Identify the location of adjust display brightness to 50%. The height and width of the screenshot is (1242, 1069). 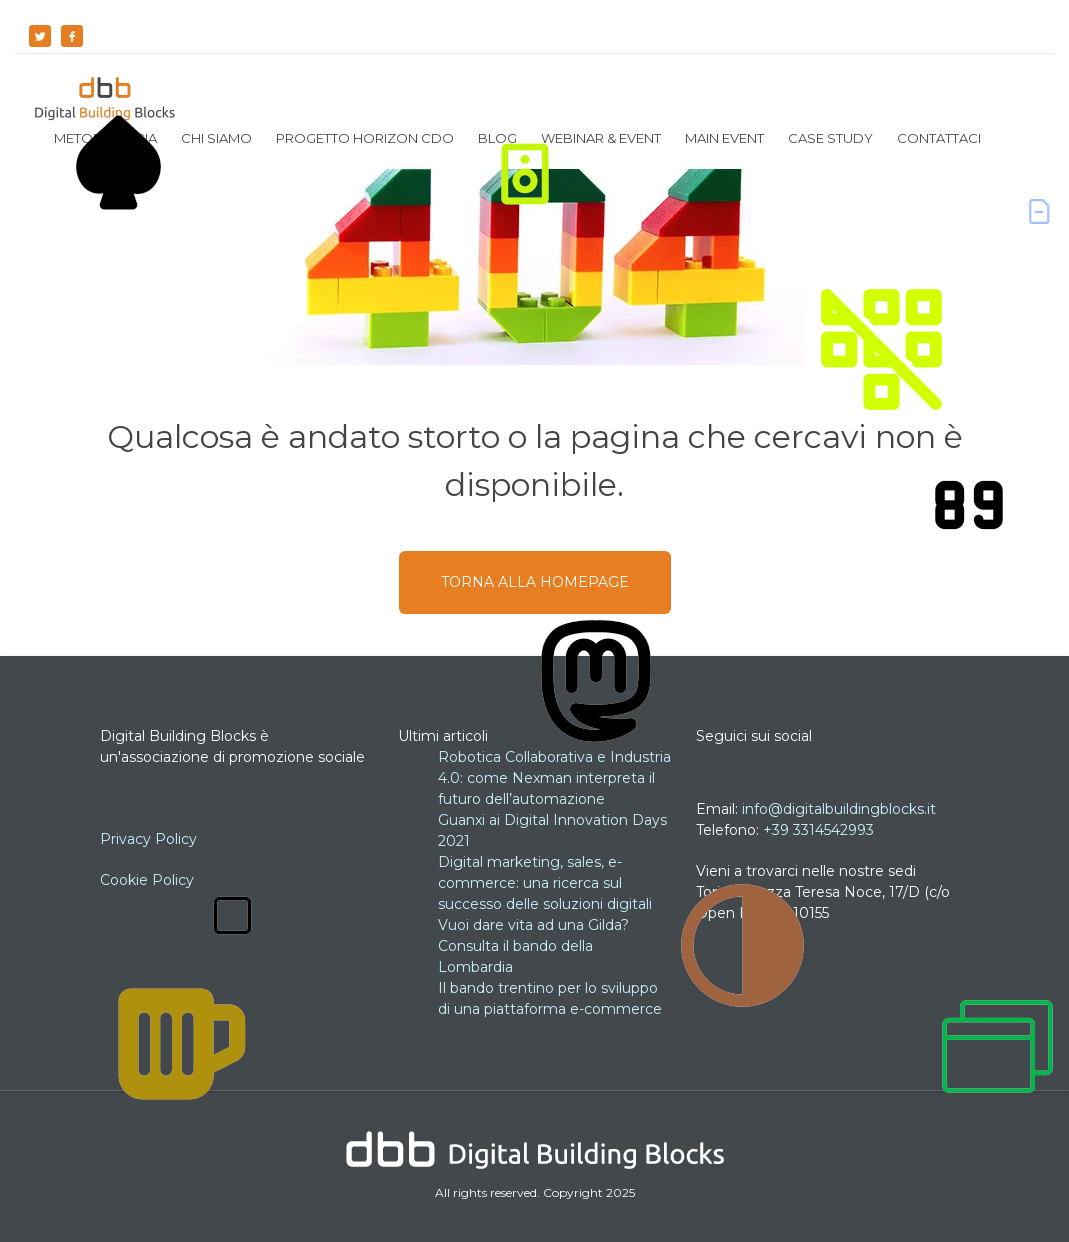
(742, 945).